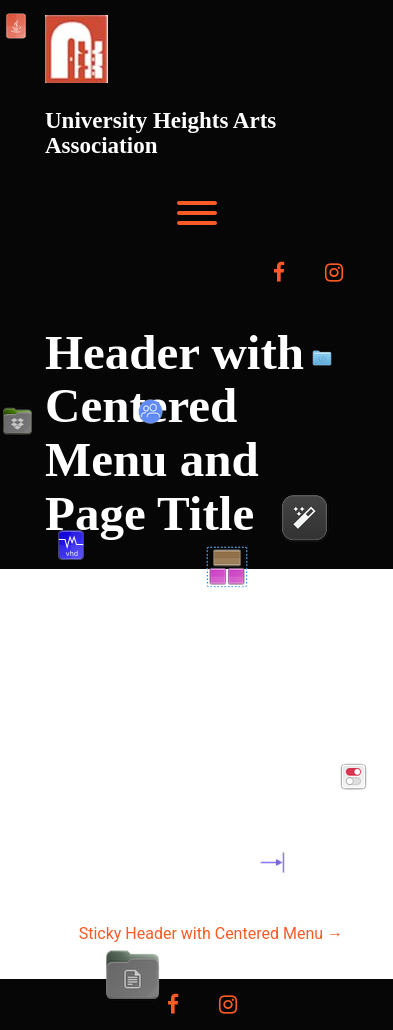 The height and width of the screenshot is (1030, 393). What do you see at coordinates (71, 545) in the screenshot?
I see `open a VirtualBox virtual hard disk file` at bounding box center [71, 545].